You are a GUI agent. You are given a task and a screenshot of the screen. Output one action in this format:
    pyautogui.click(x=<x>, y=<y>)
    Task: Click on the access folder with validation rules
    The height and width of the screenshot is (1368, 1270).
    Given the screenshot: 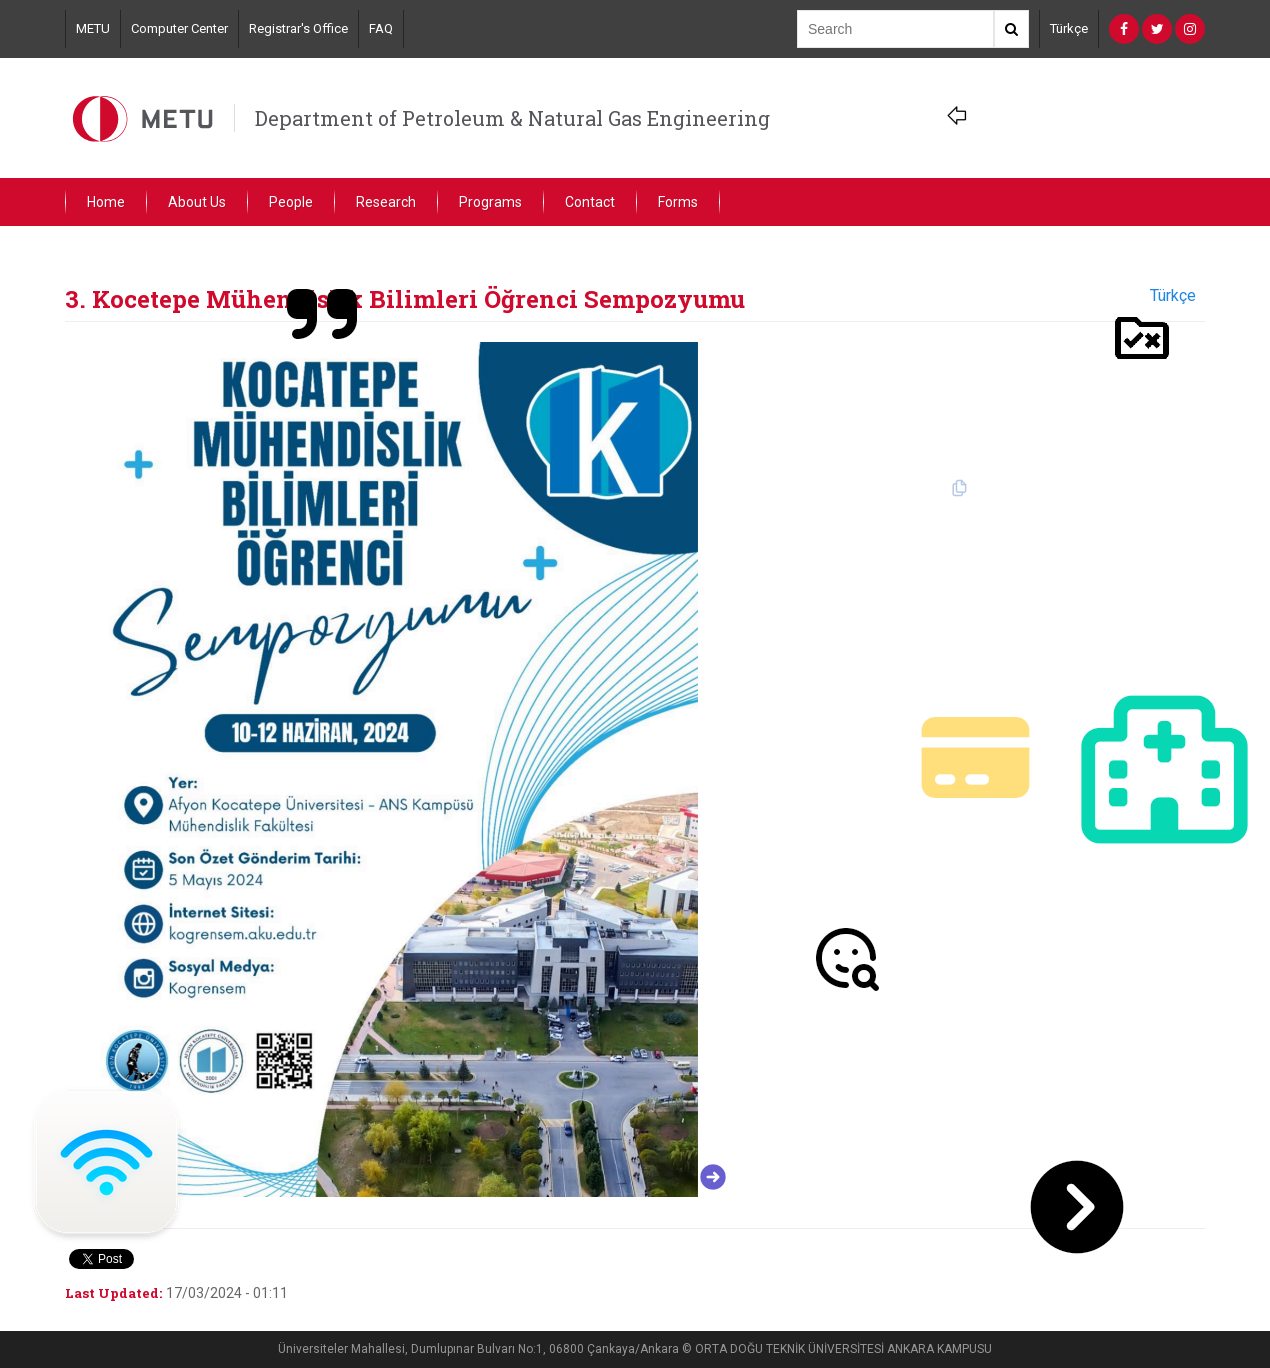 What is the action you would take?
    pyautogui.click(x=1142, y=338)
    